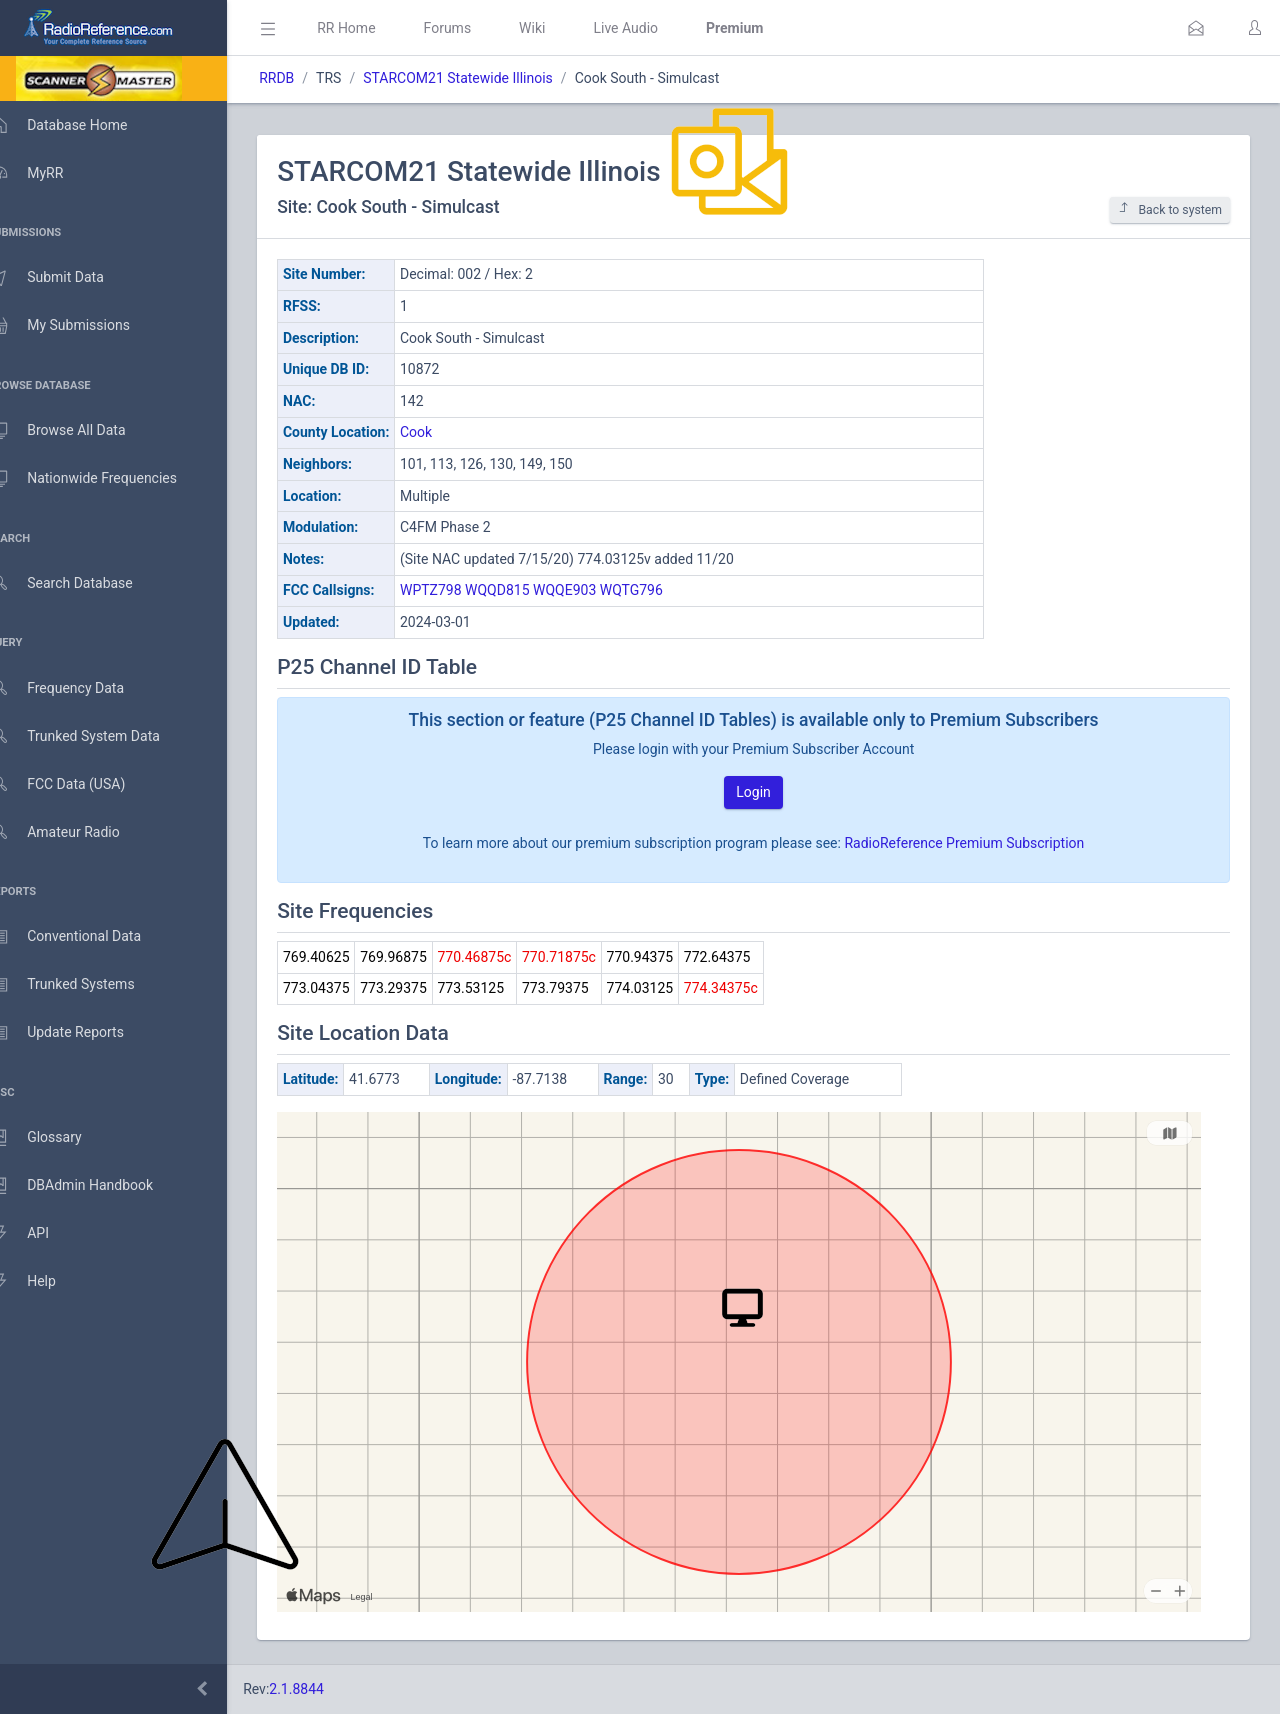  What do you see at coordinates (729, 161) in the screenshot?
I see `open Microsoft Outlook email` at bounding box center [729, 161].